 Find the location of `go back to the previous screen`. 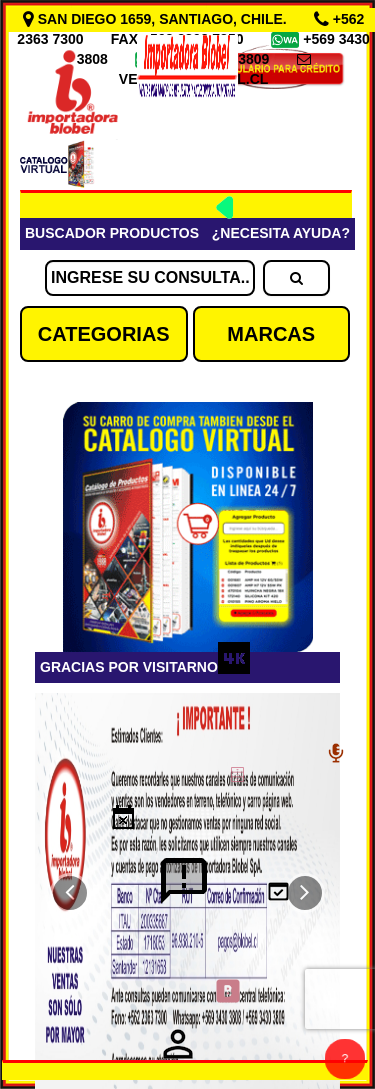

go back to the previous screen is located at coordinates (226, 207).